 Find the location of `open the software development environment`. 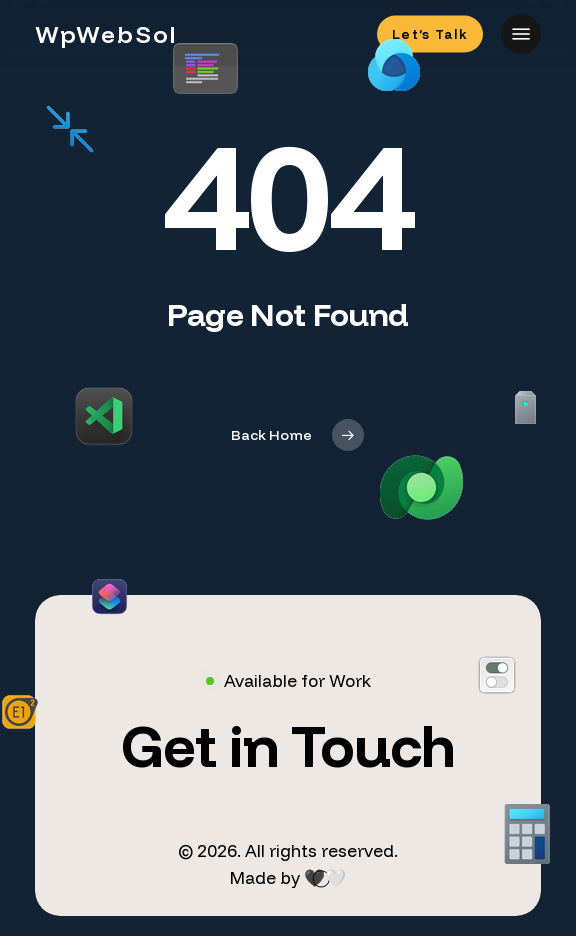

open the software development environment is located at coordinates (205, 68).